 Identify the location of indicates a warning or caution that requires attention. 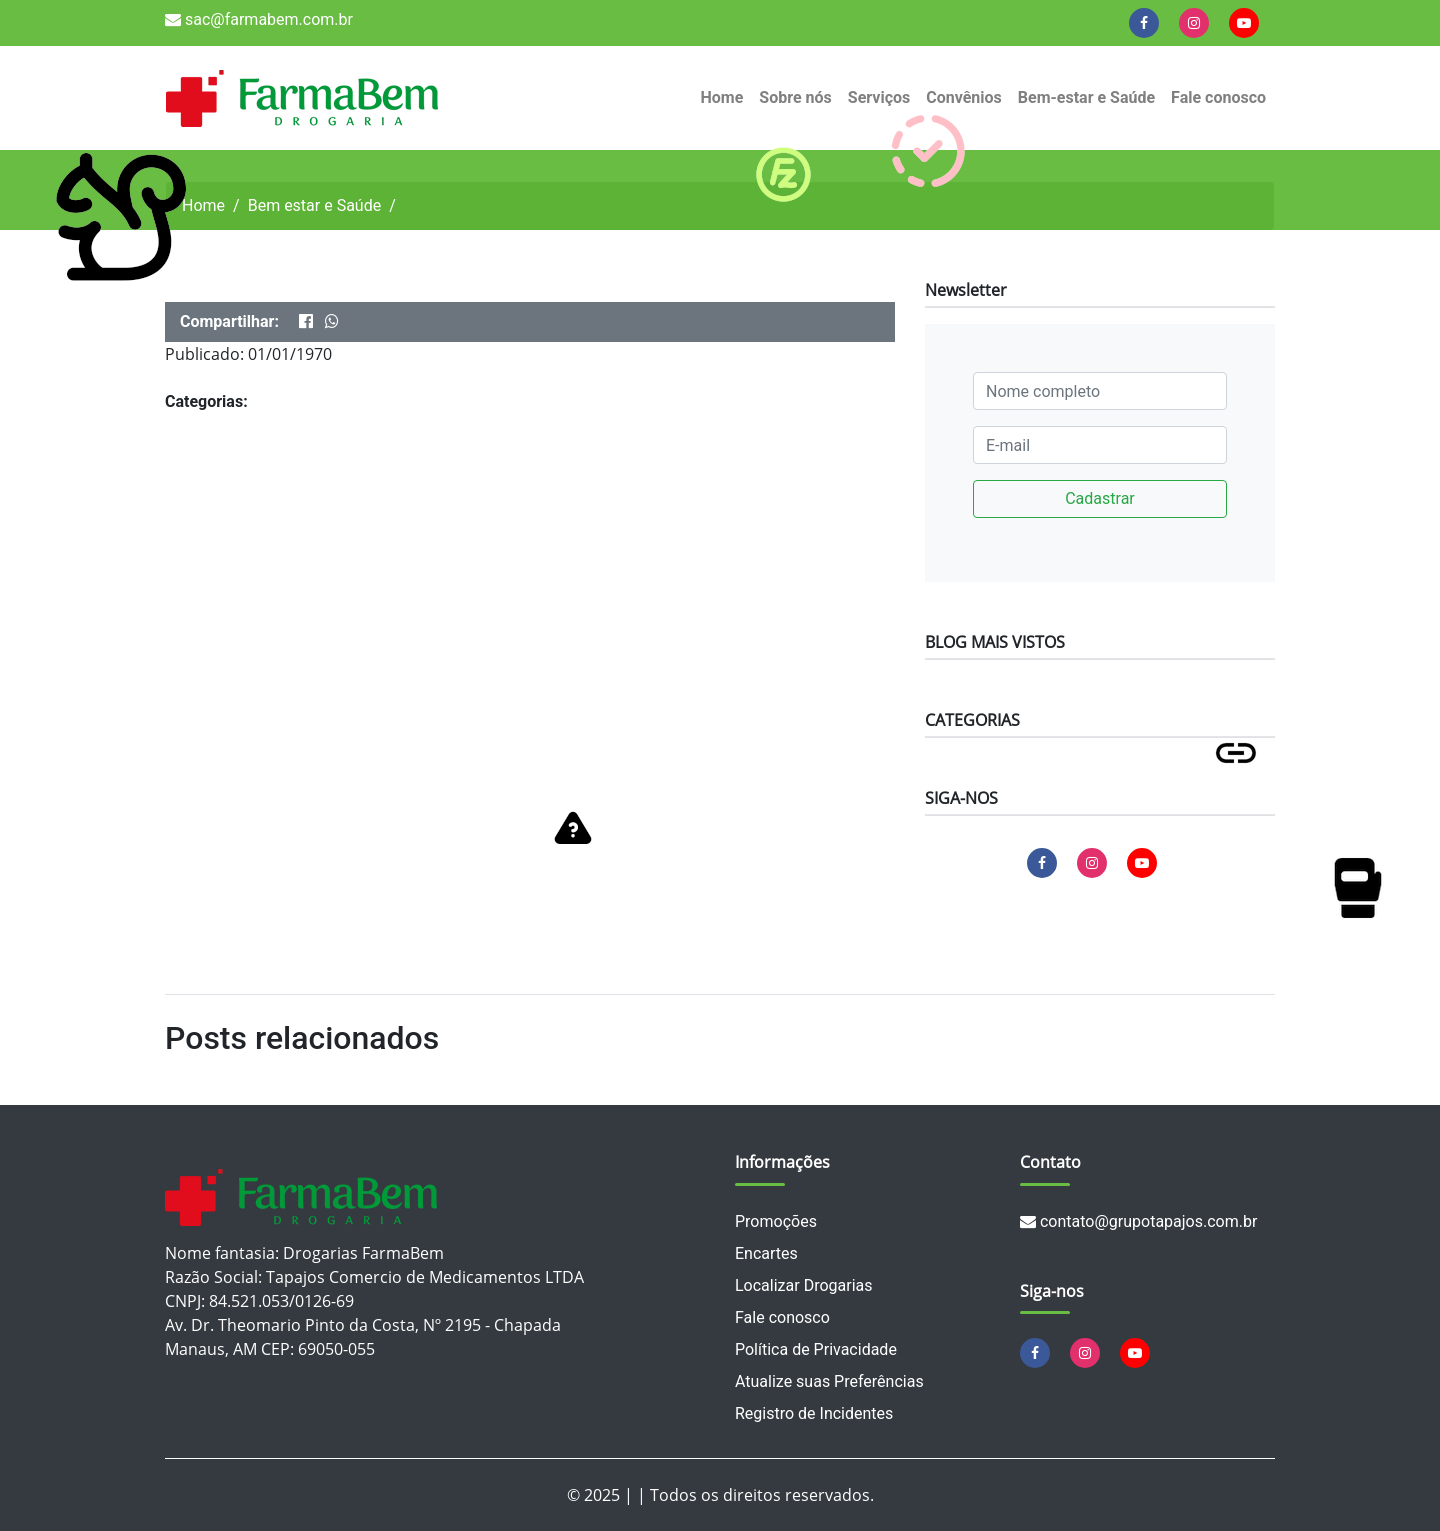
(573, 829).